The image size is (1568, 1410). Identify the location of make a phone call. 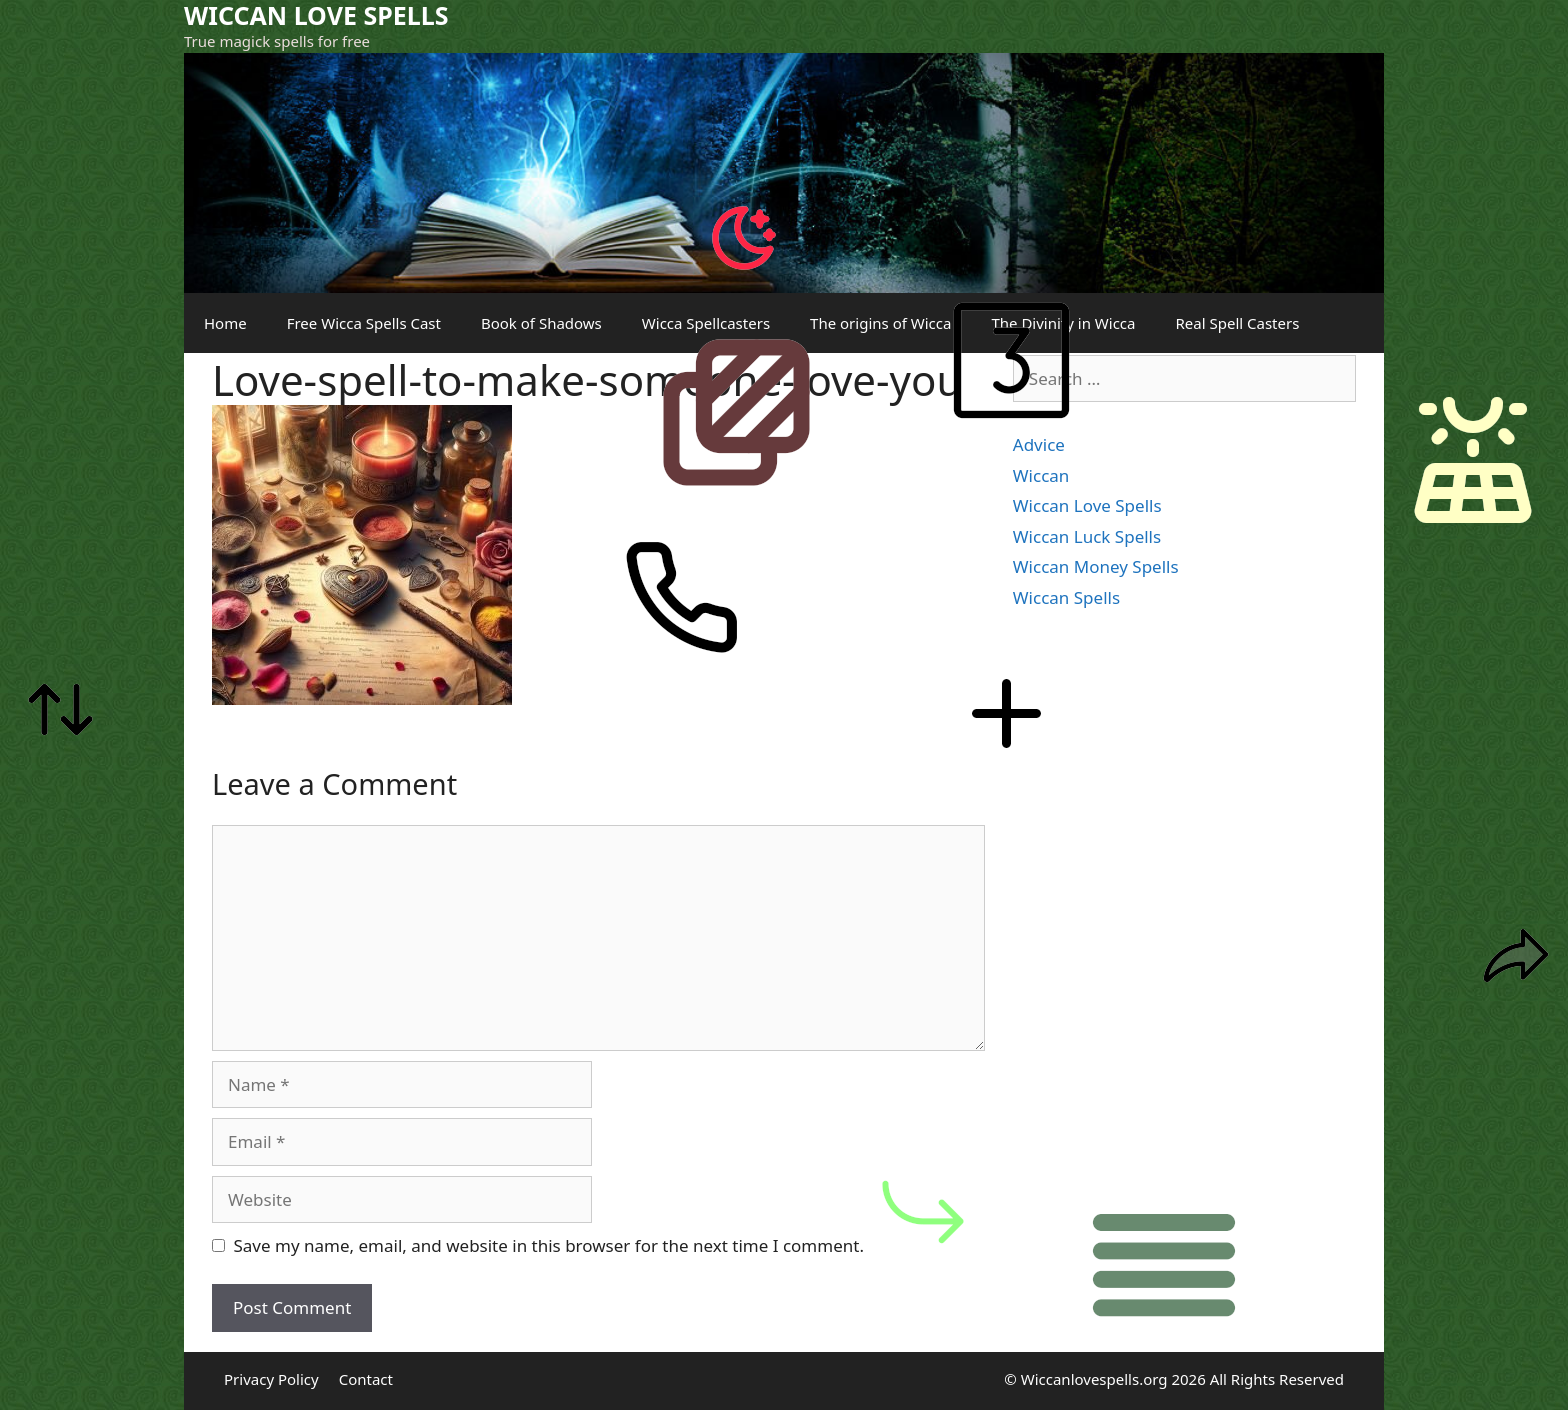
(681, 597).